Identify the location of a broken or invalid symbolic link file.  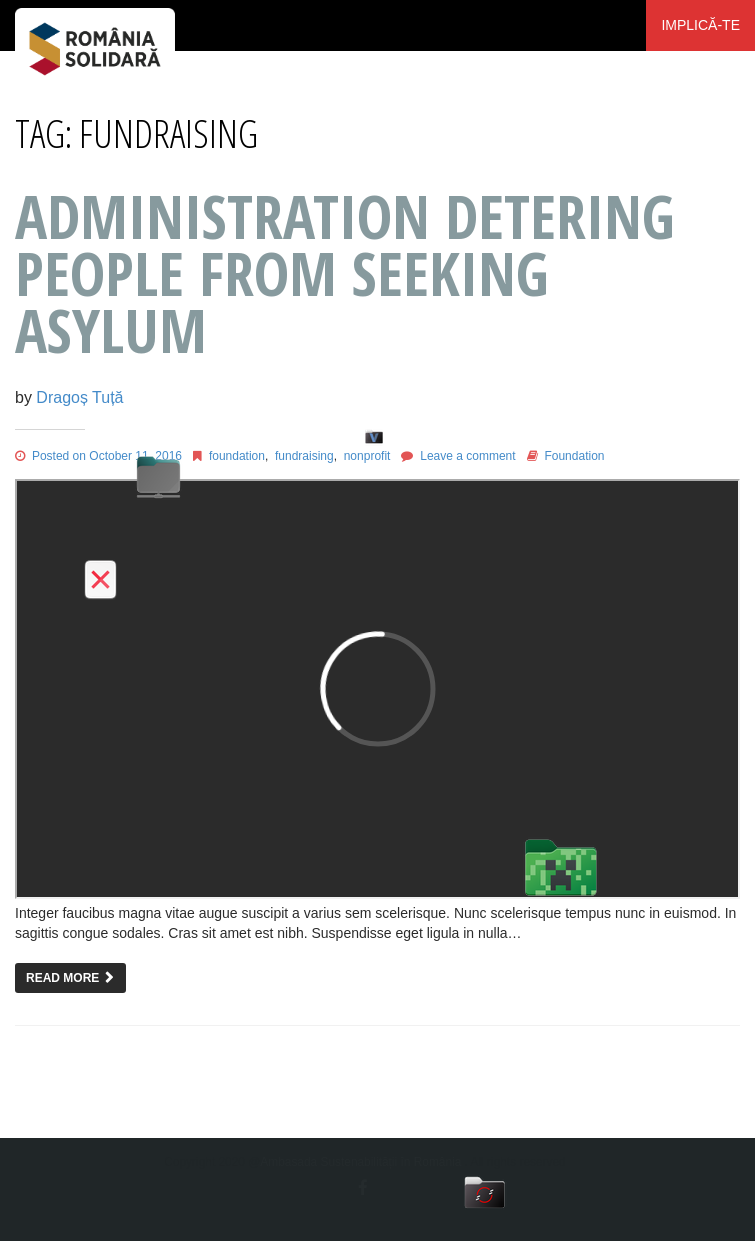
(100, 579).